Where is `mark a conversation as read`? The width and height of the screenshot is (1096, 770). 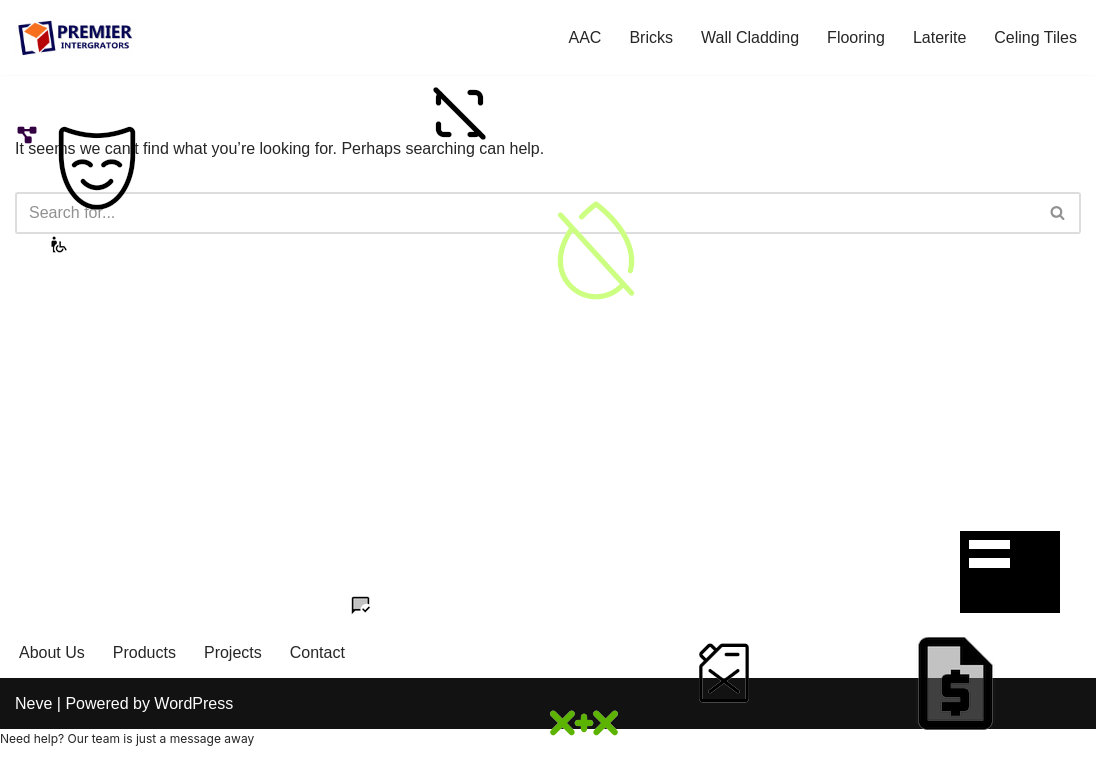
mark a conversation as read is located at coordinates (360, 605).